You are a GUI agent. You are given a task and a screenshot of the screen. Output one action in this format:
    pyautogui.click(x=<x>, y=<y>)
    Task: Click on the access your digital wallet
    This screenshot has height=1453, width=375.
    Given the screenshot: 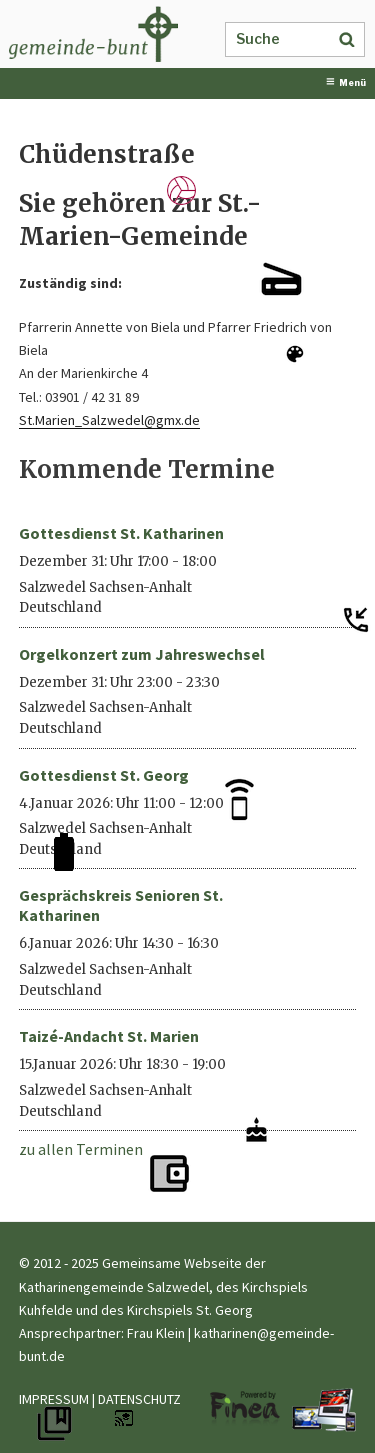 What is the action you would take?
    pyautogui.click(x=168, y=1173)
    